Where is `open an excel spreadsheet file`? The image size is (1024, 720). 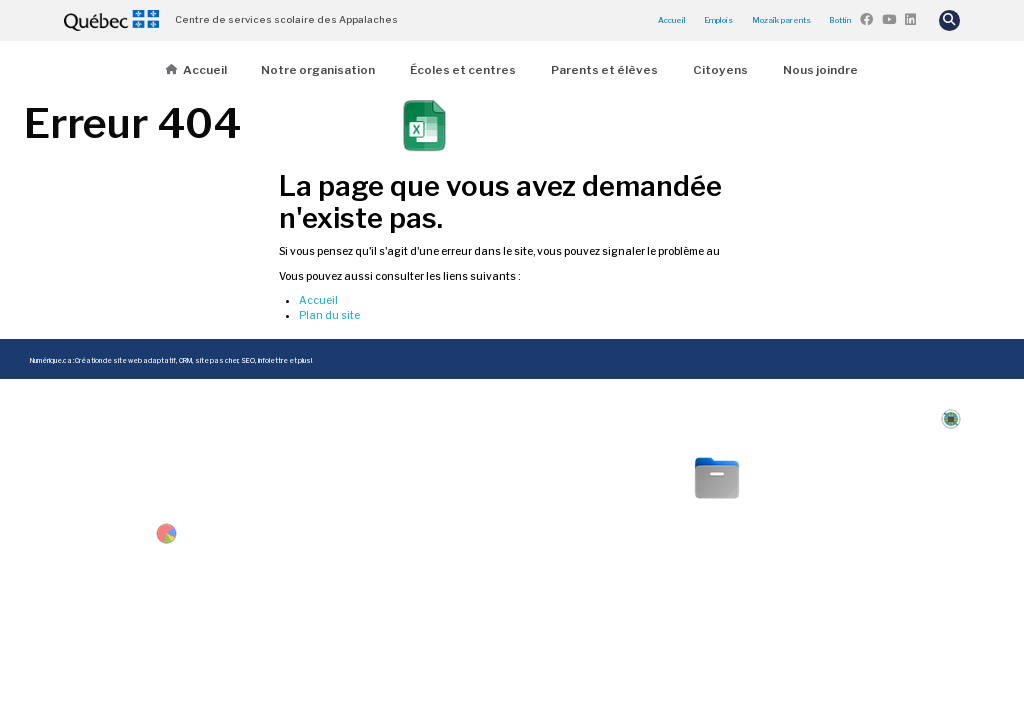
open an excel spreadsheet file is located at coordinates (424, 125).